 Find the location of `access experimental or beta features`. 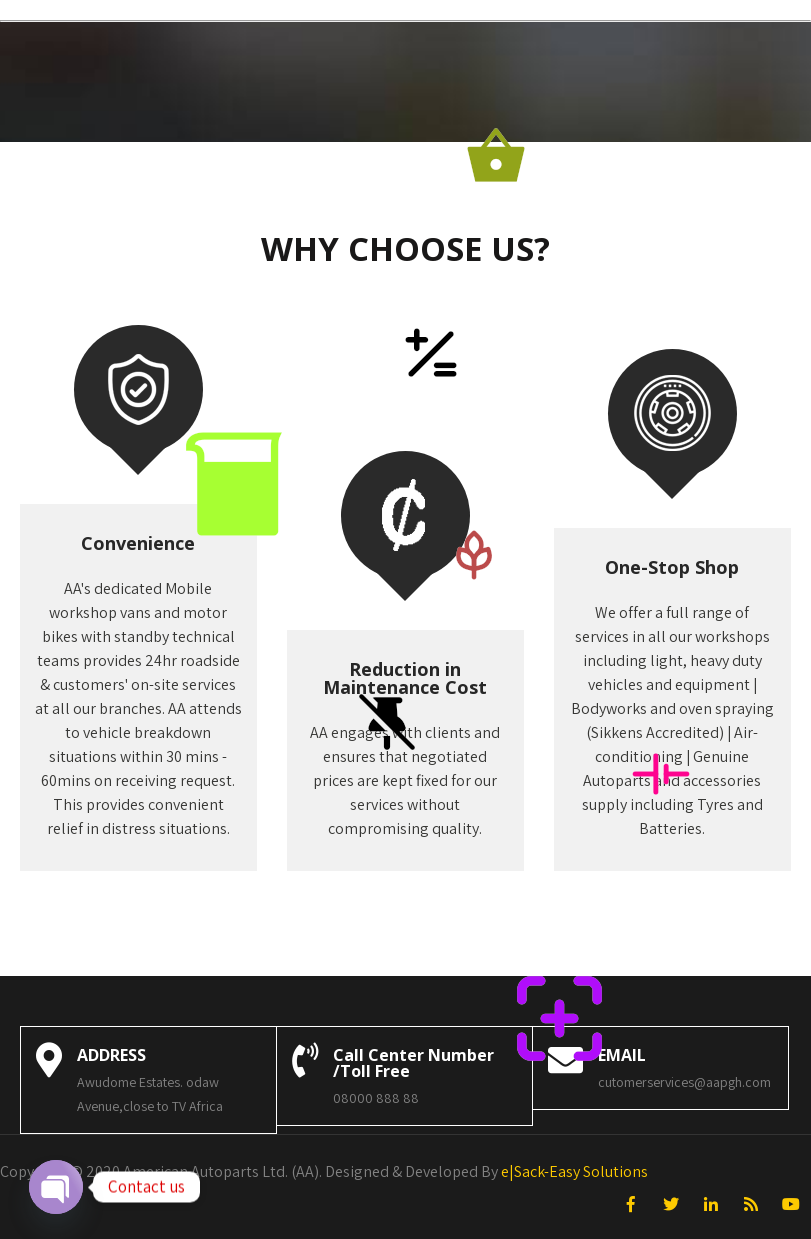

access experimental or beta features is located at coordinates (234, 484).